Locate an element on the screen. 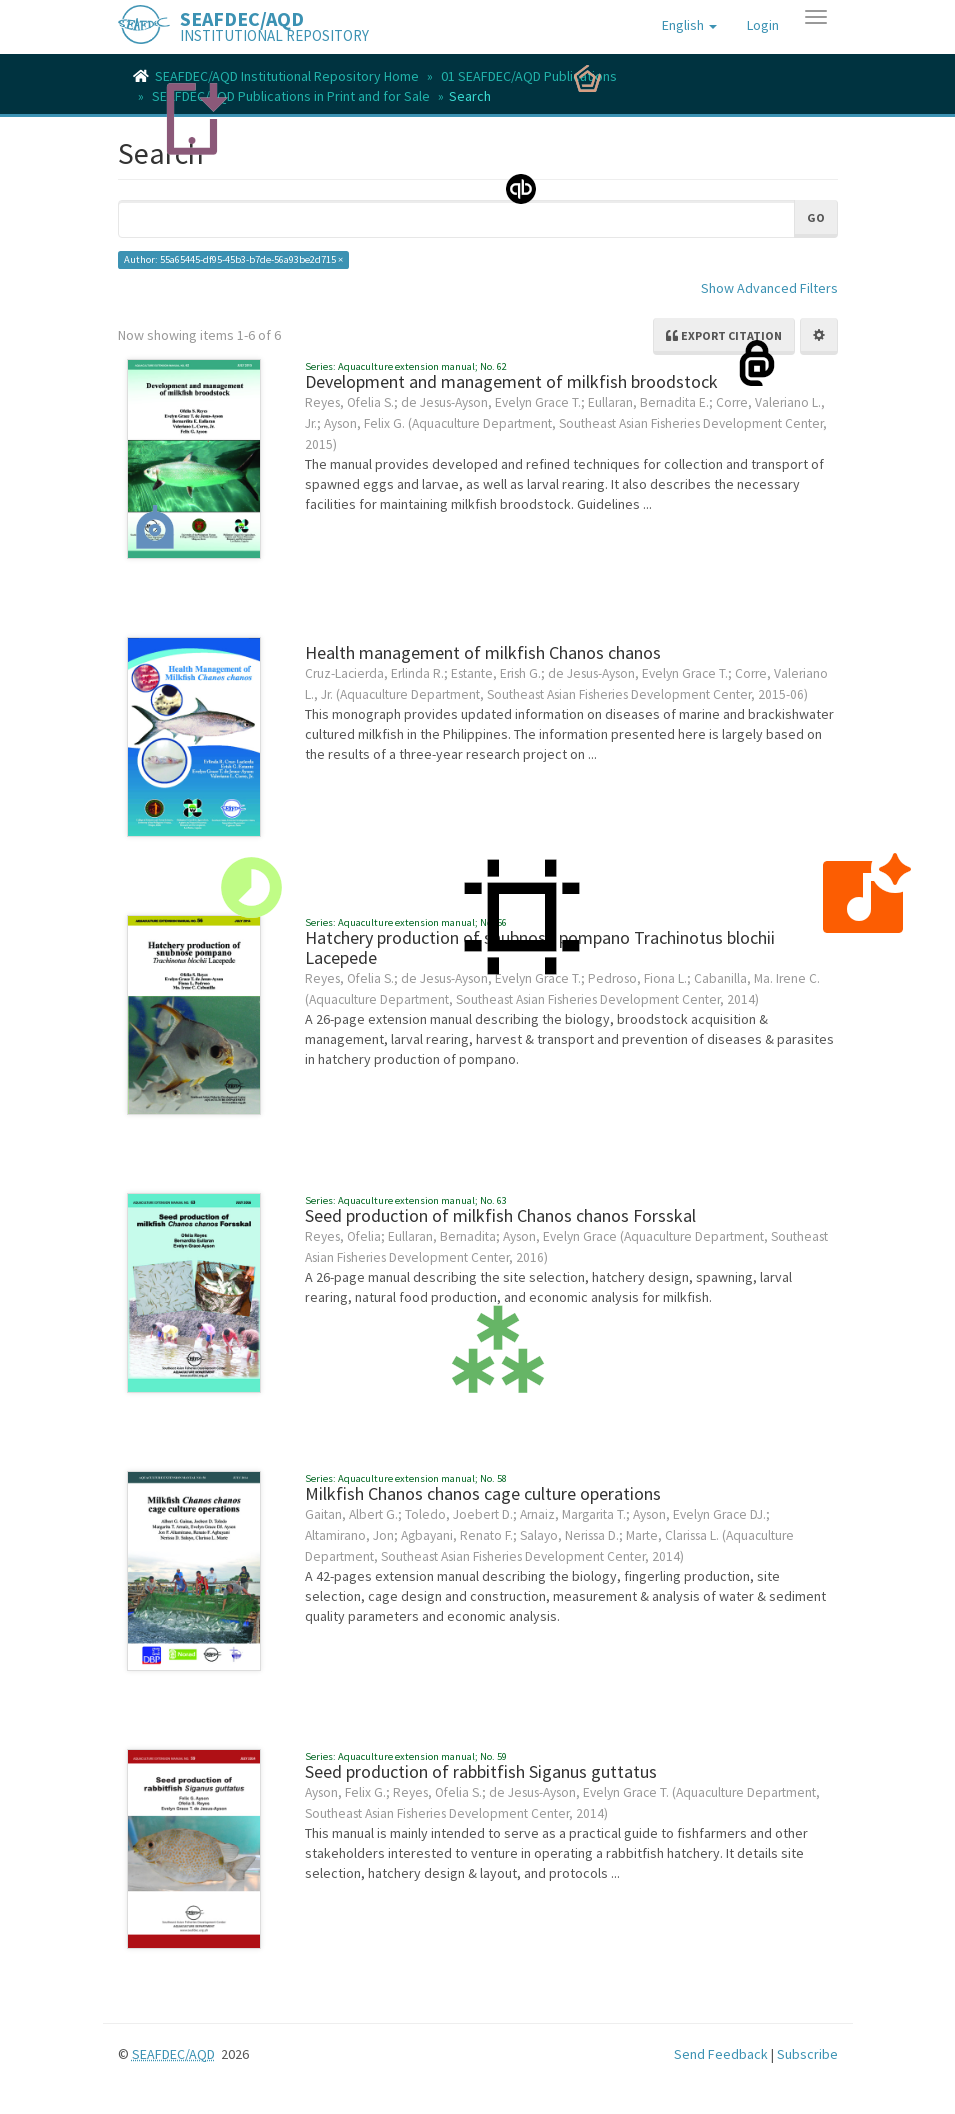 Image resolution: width=955 pixels, height=2114 pixels. open QuickBooks accounting software is located at coordinates (521, 189).